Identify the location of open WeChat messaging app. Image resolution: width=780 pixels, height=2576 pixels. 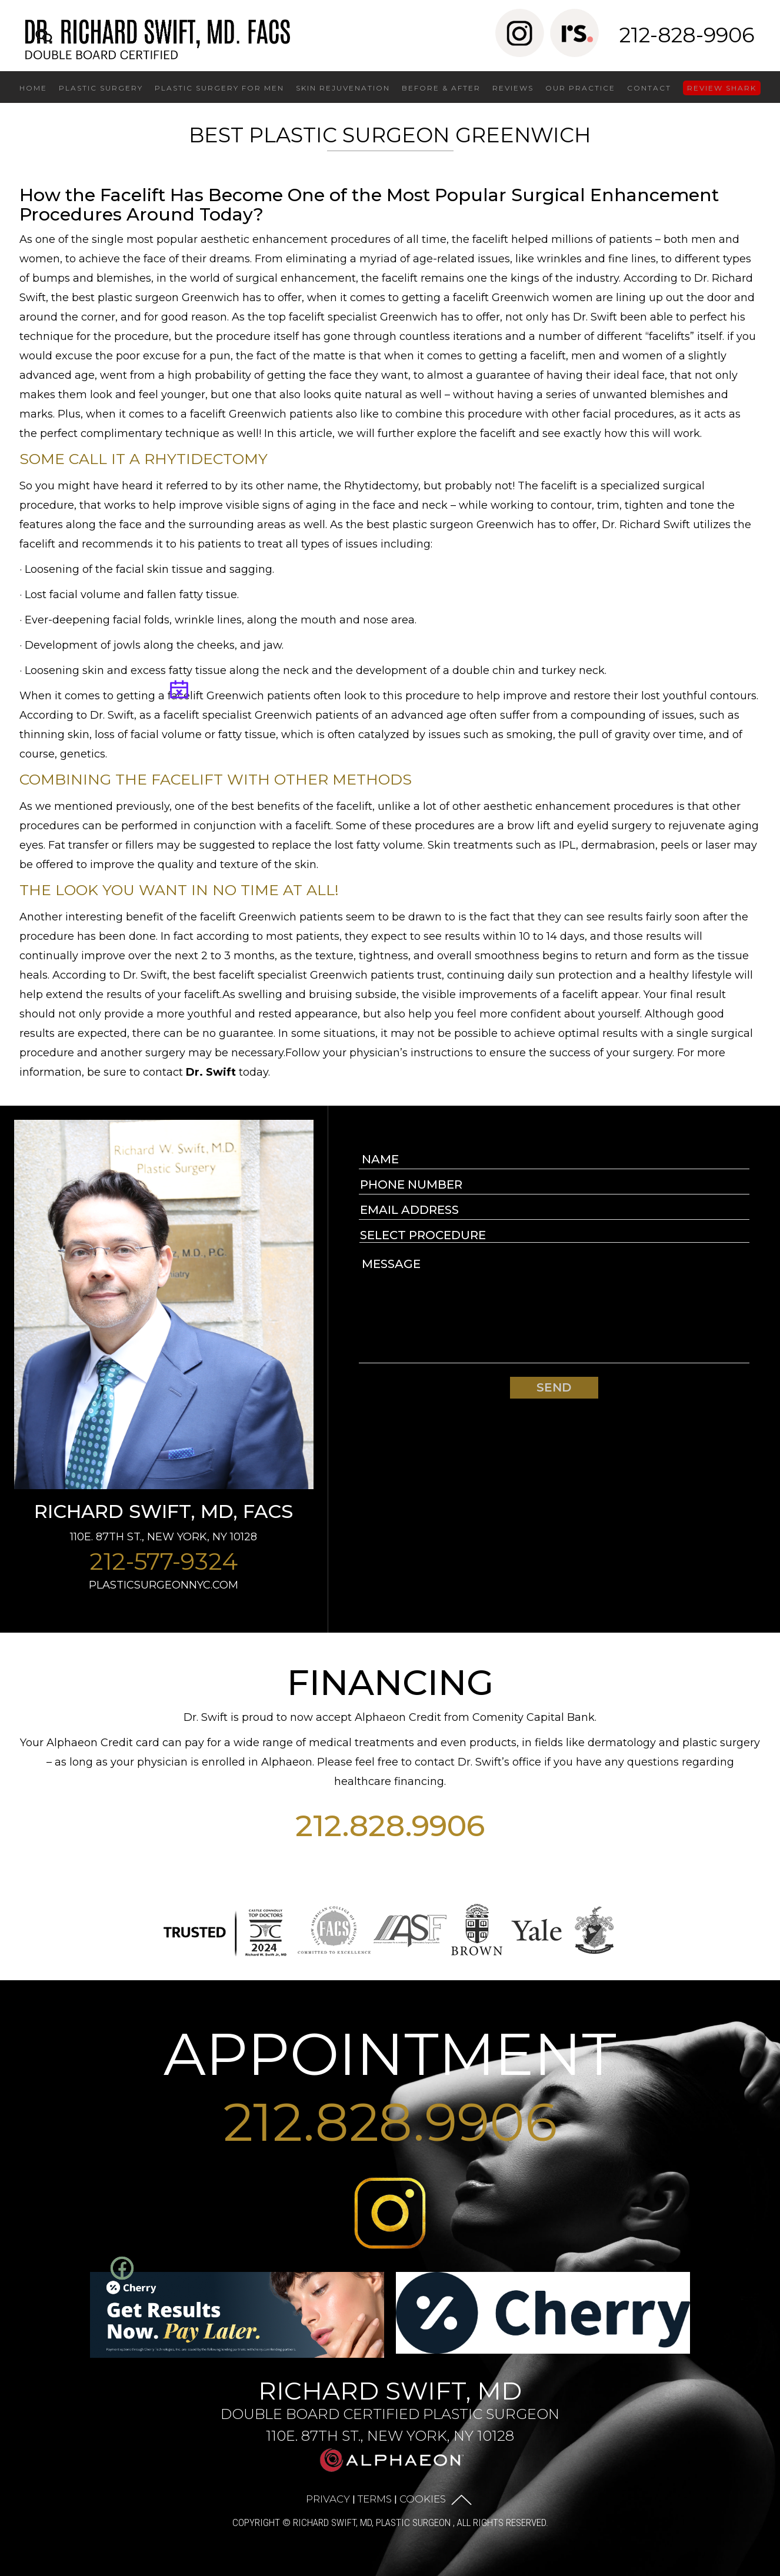
(44, 35).